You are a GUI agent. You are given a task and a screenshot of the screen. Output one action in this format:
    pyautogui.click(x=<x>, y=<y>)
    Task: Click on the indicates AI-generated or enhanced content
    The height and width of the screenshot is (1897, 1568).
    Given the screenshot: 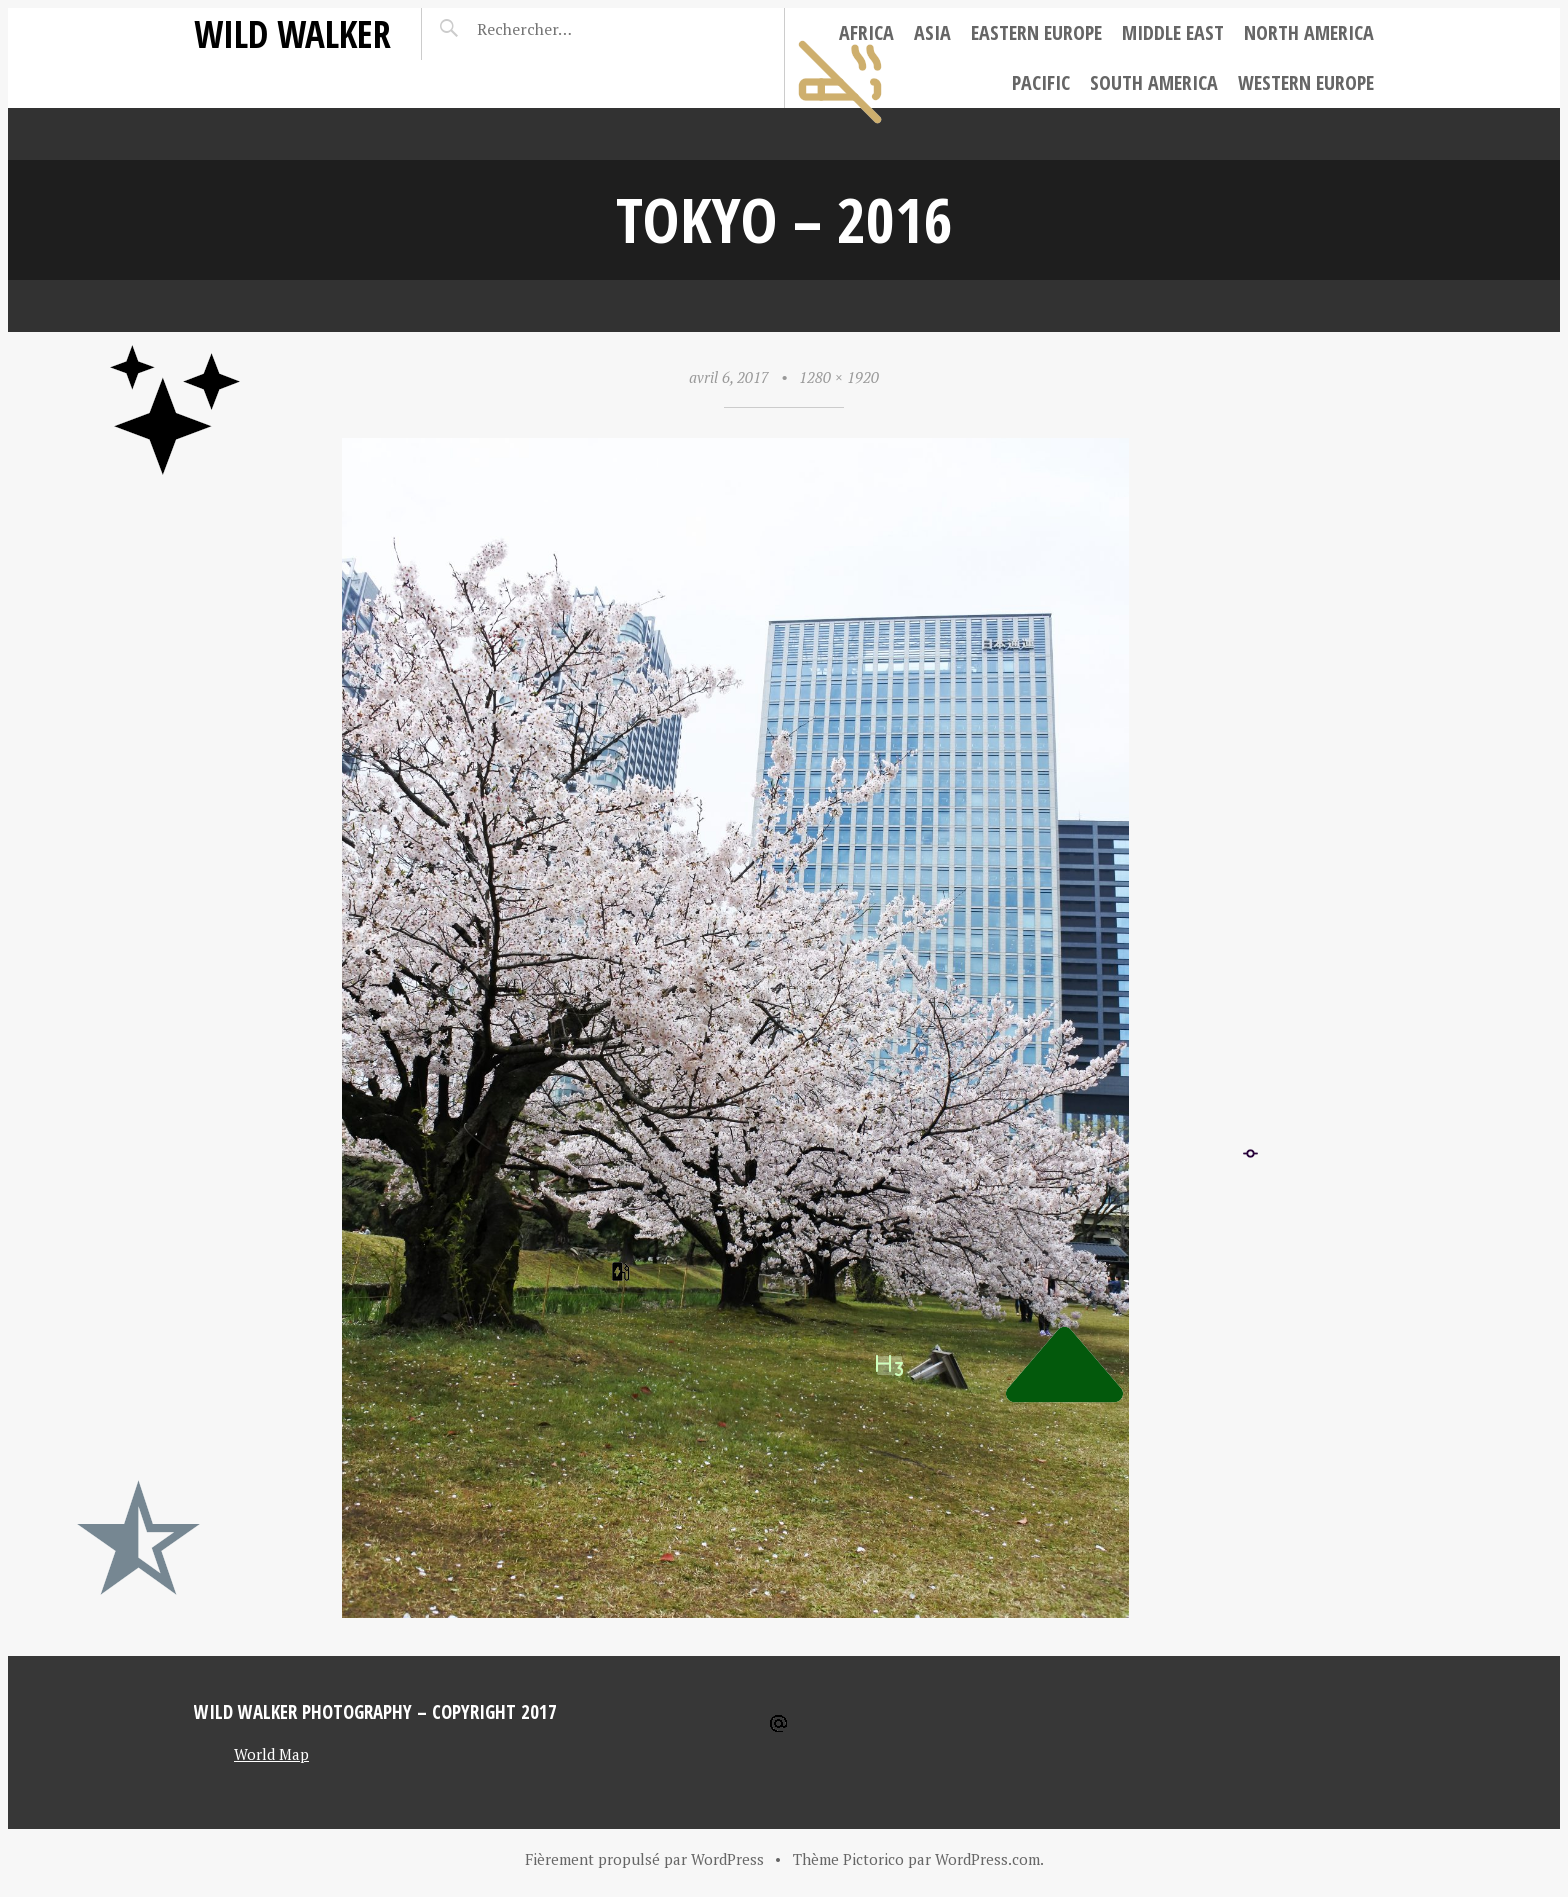 What is the action you would take?
    pyautogui.click(x=175, y=410)
    